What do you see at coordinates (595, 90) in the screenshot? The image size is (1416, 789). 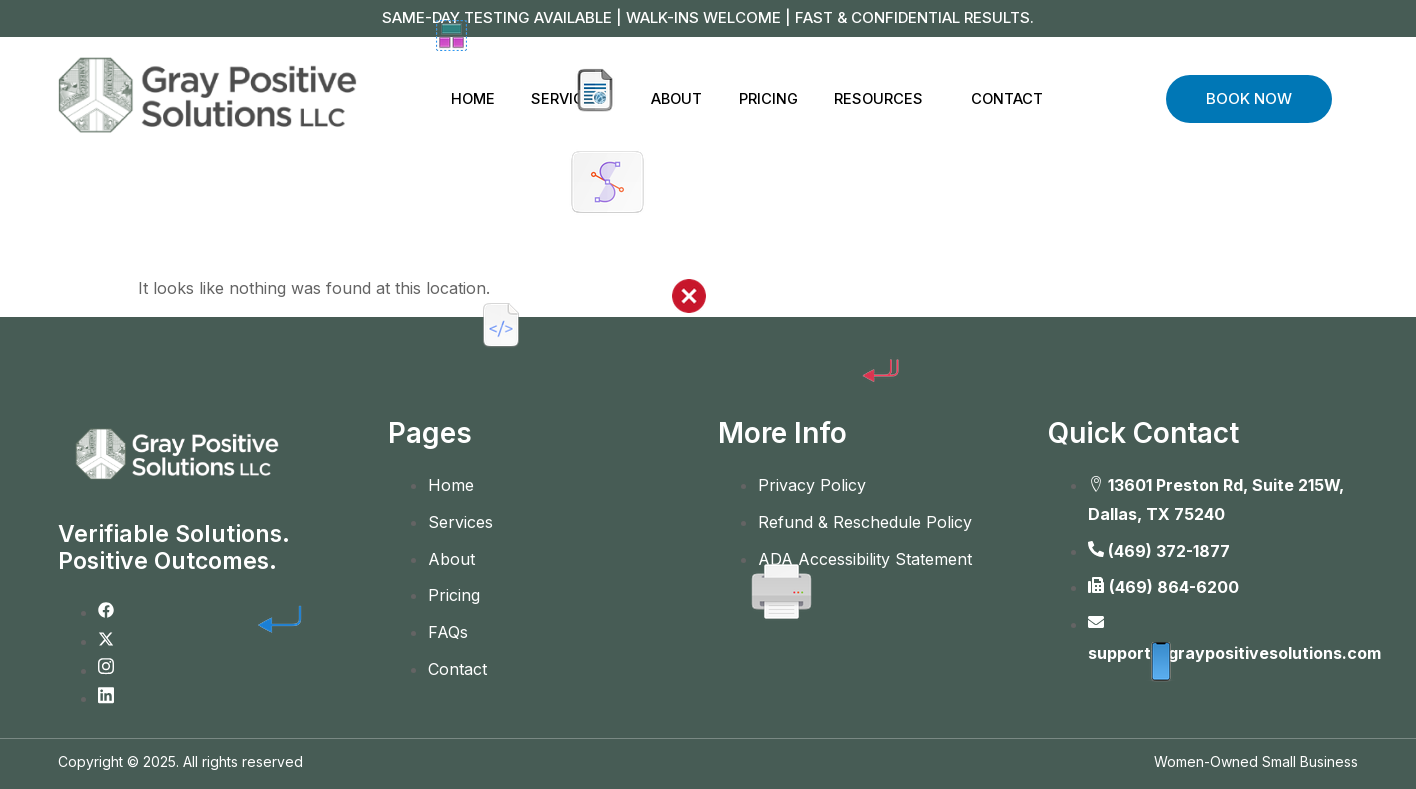 I see `libreoffice web template file type` at bounding box center [595, 90].